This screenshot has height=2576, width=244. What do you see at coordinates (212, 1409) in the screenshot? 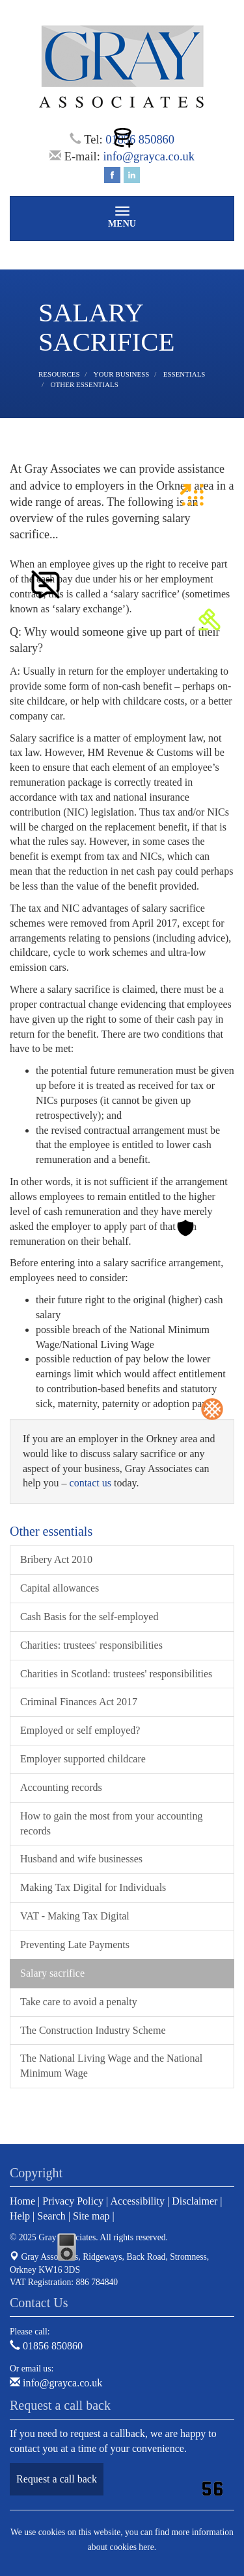
I see `indicates a dutch treat or snack item` at bounding box center [212, 1409].